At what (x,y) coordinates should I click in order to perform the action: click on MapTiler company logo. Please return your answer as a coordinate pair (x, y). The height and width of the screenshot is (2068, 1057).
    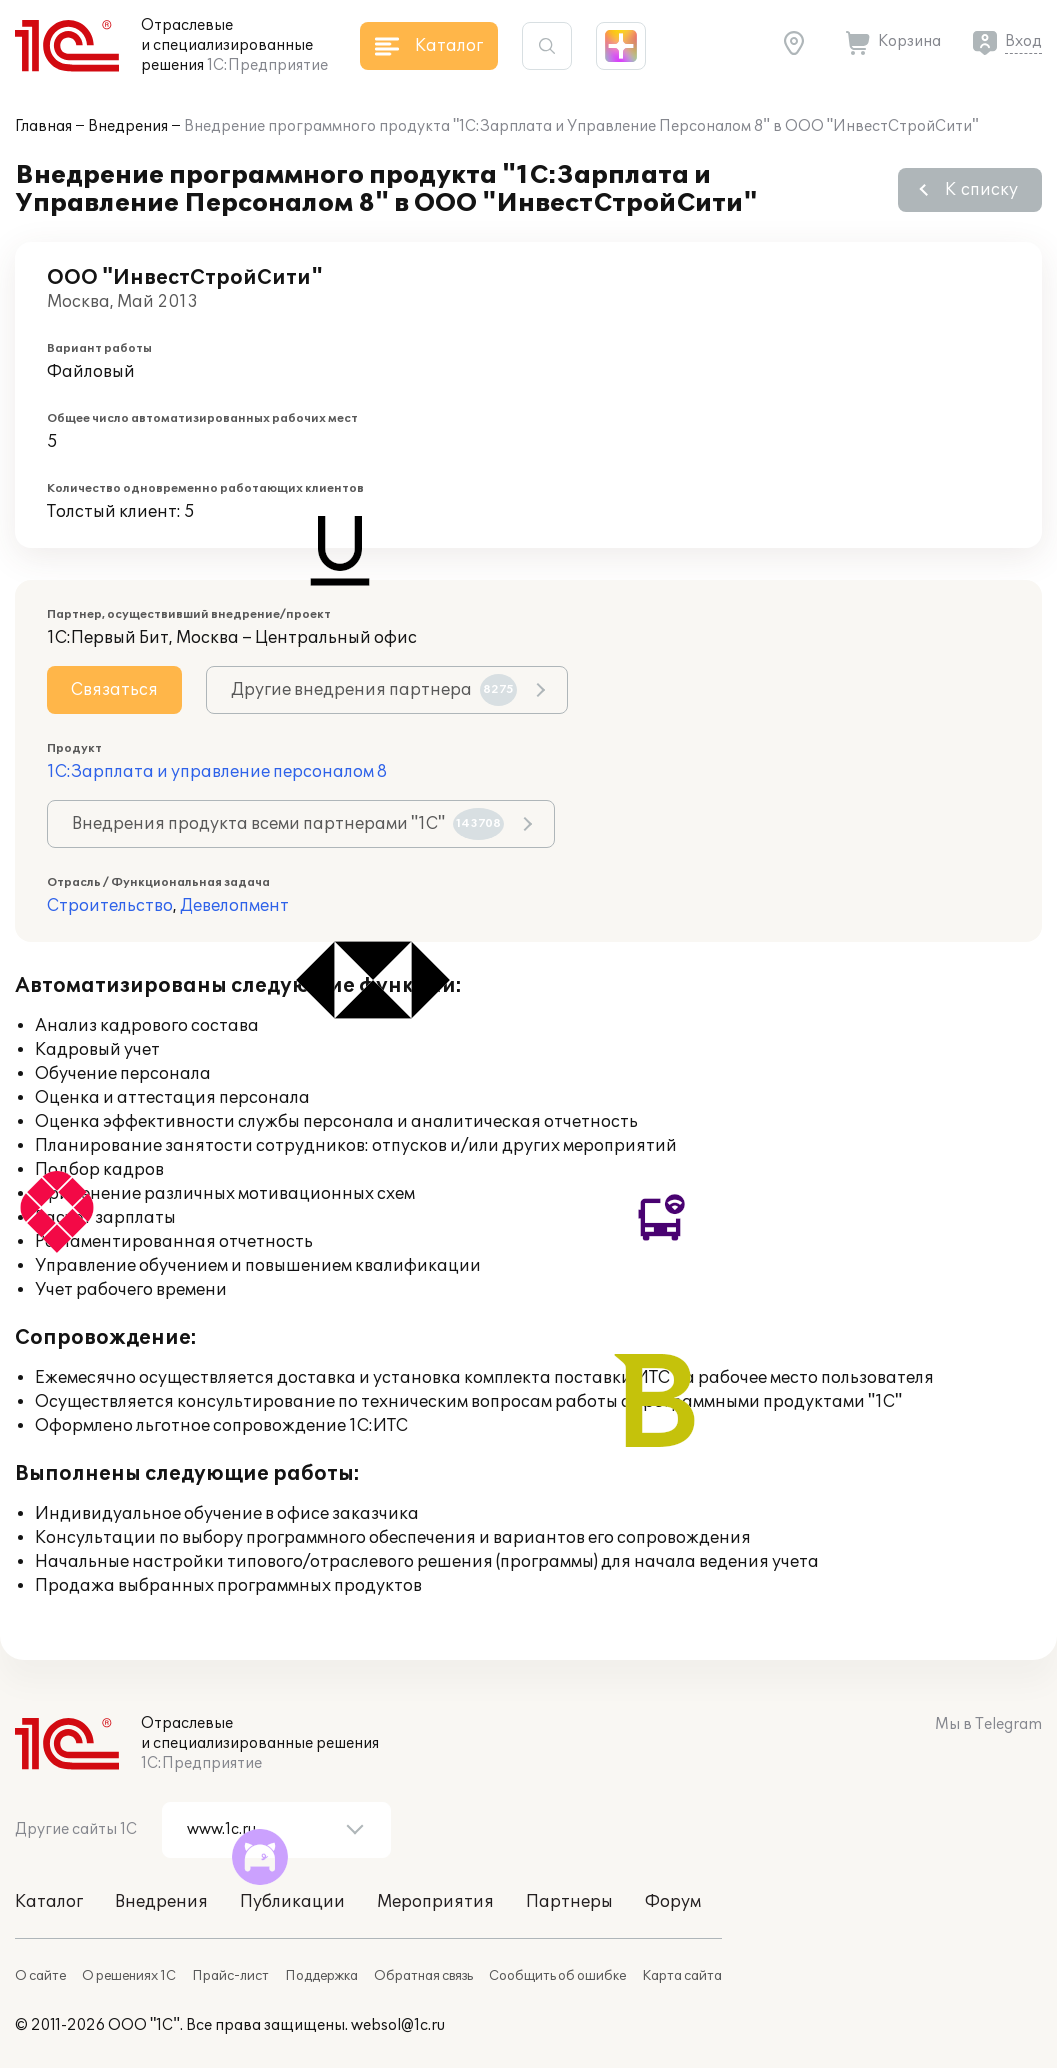
    Looking at the image, I should click on (57, 1212).